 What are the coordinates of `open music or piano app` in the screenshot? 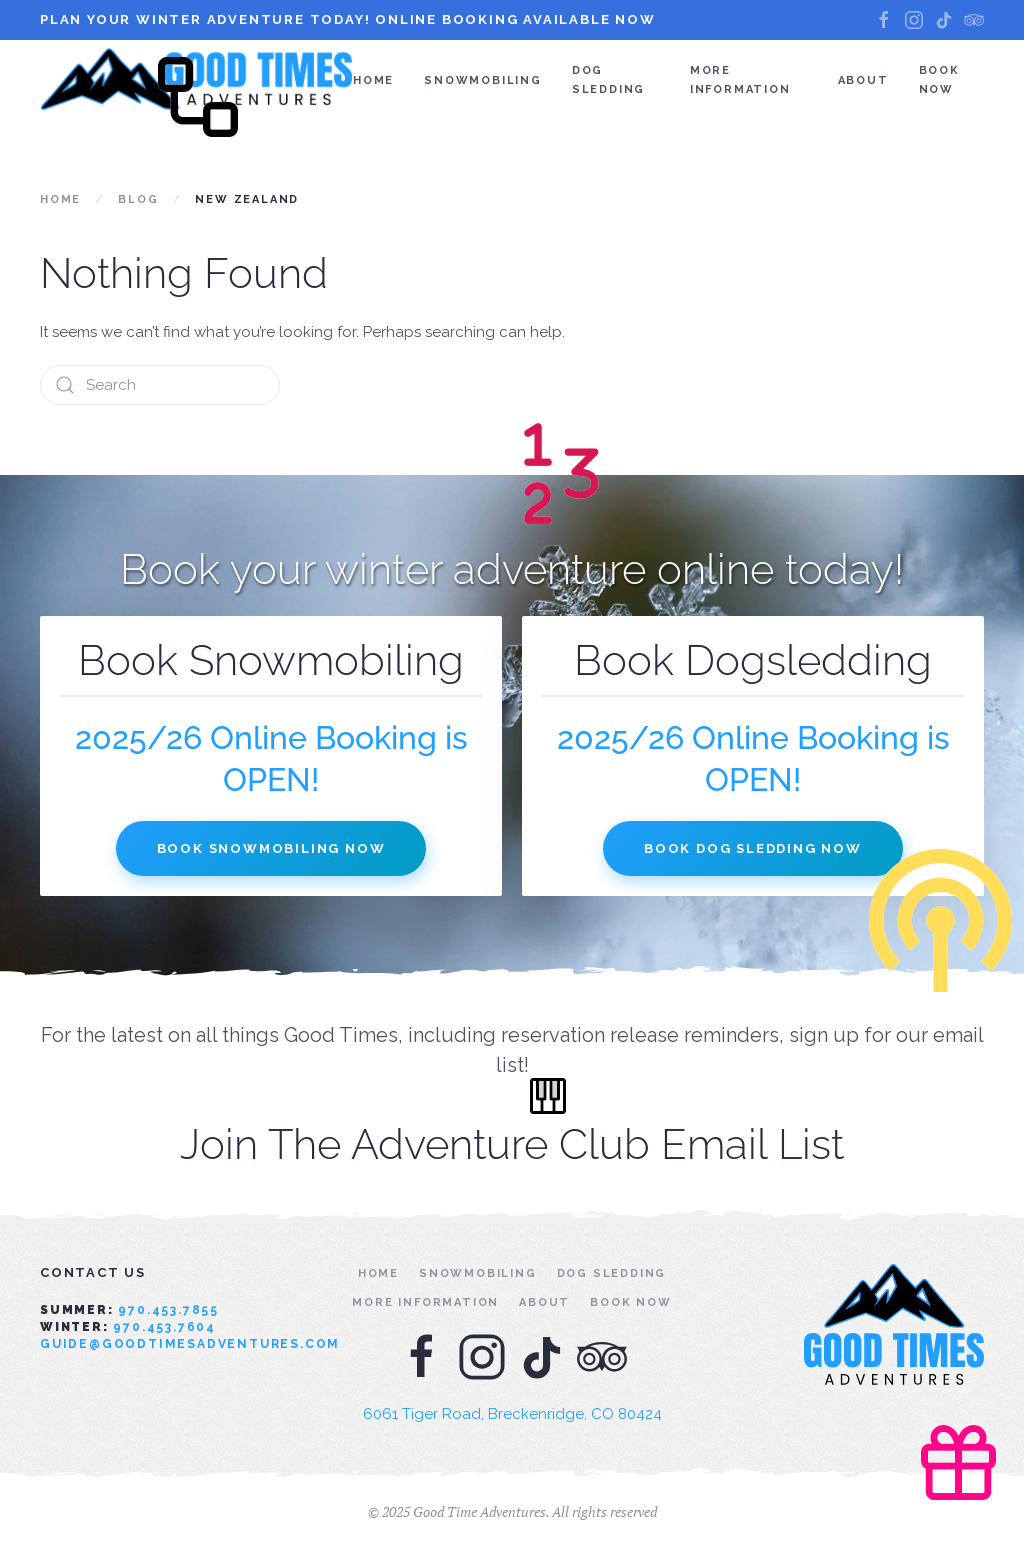 It's located at (548, 1096).